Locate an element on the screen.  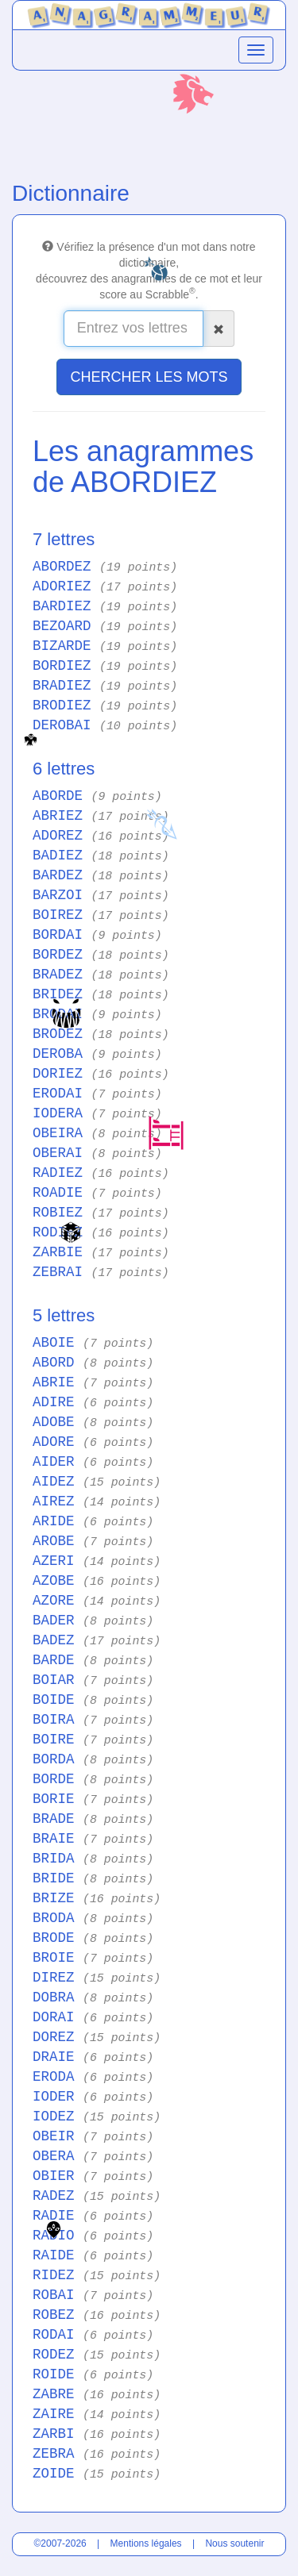
alien character or avatar selection is located at coordinates (53, 2229).